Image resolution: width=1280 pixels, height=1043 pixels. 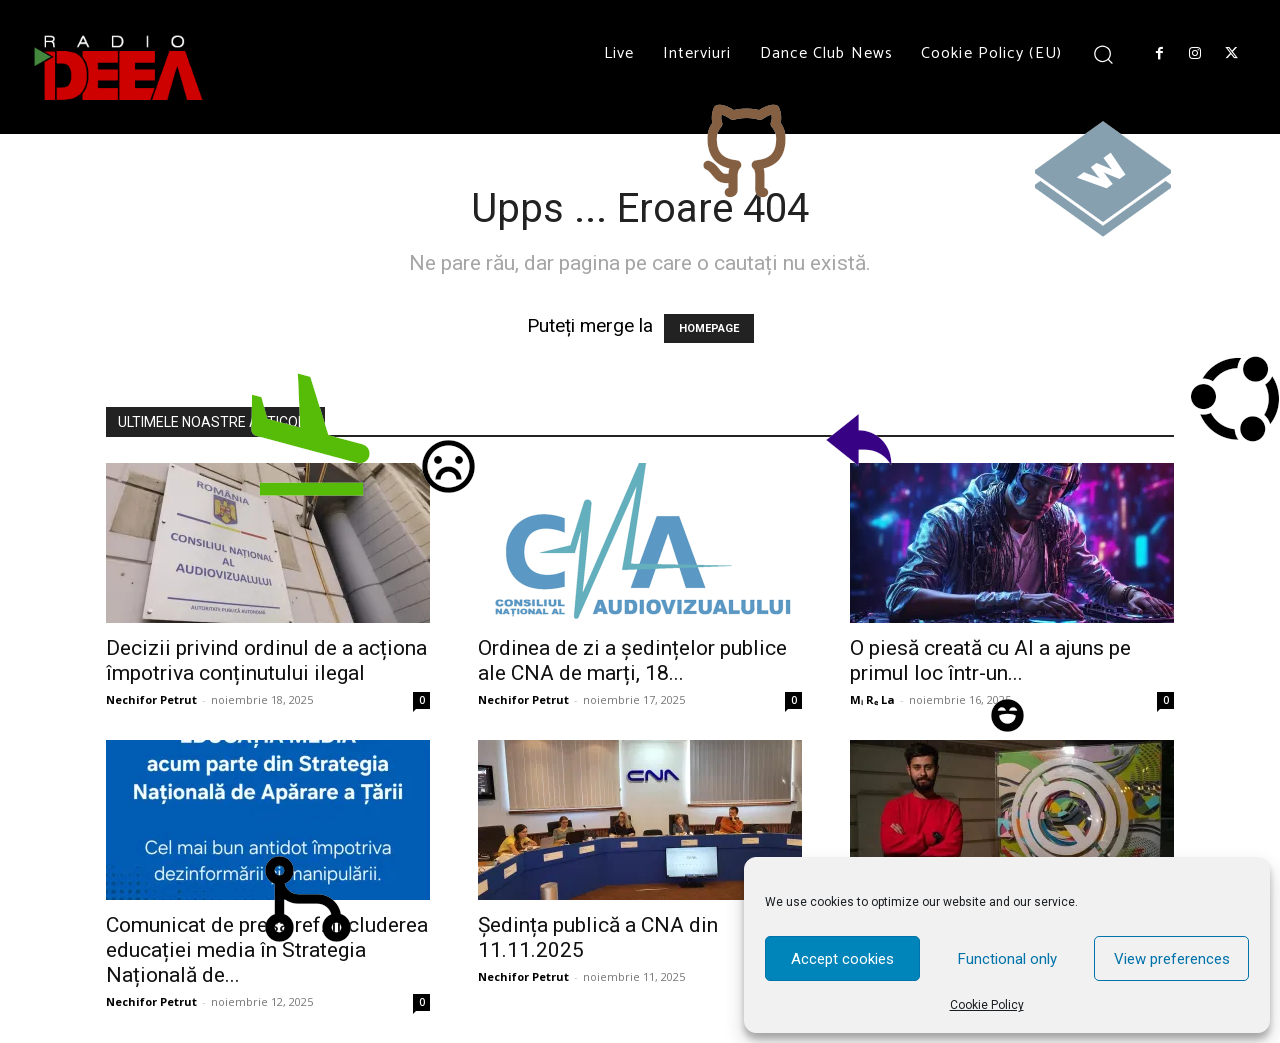 I want to click on view GitHub profile or repository, so click(x=746, y=149).